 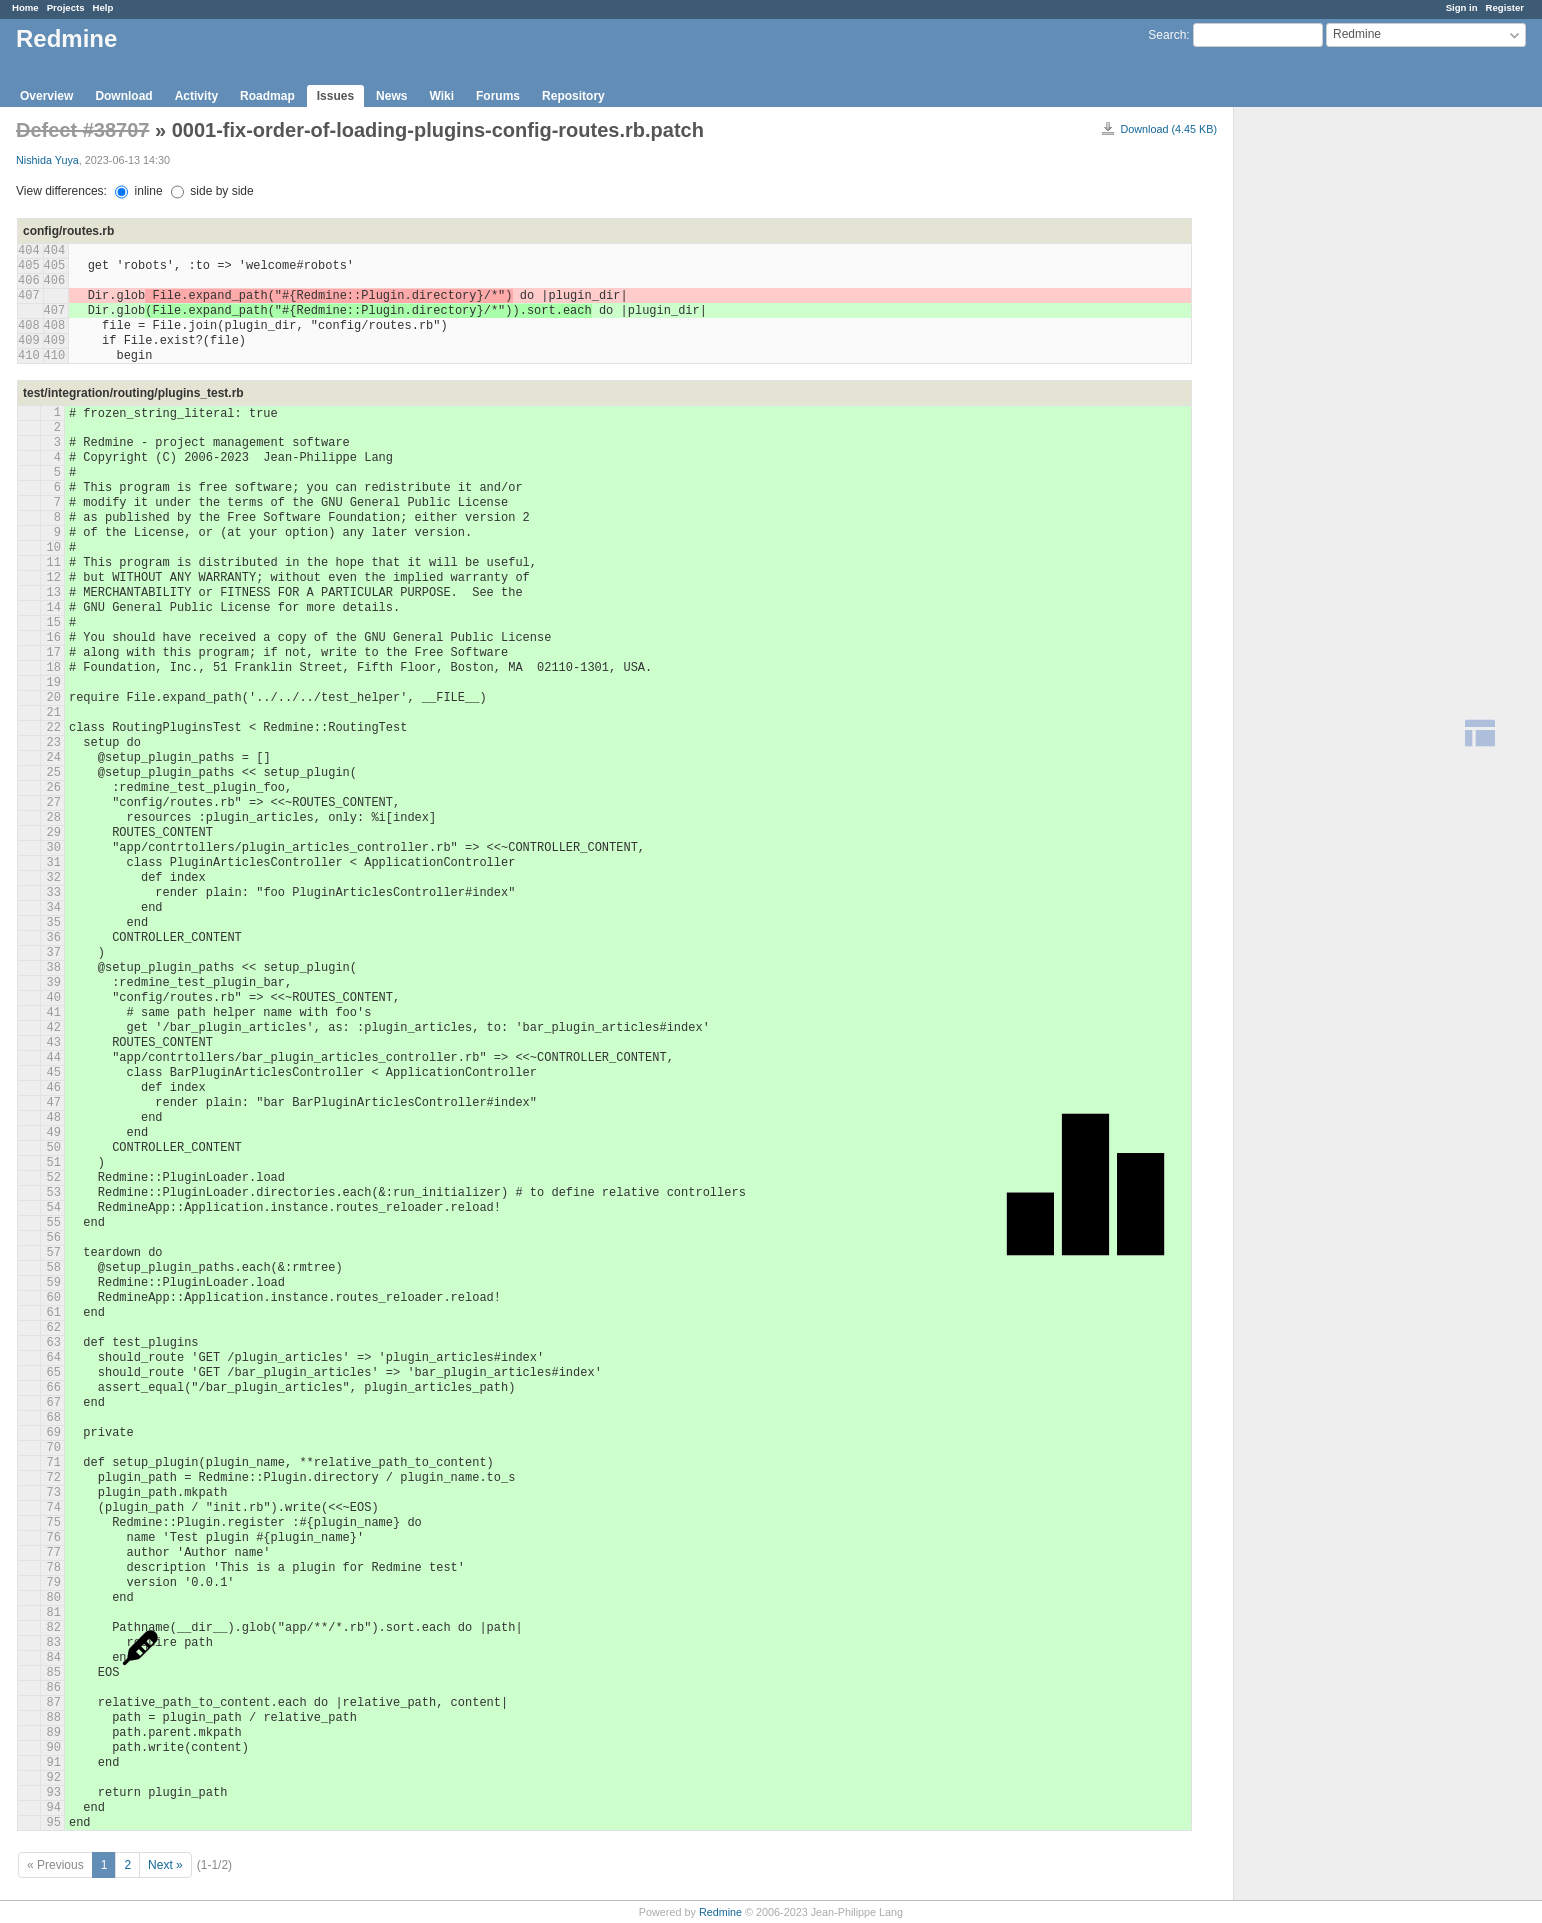 What do you see at coordinates (140, 1648) in the screenshot?
I see `check temperature or health status` at bounding box center [140, 1648].